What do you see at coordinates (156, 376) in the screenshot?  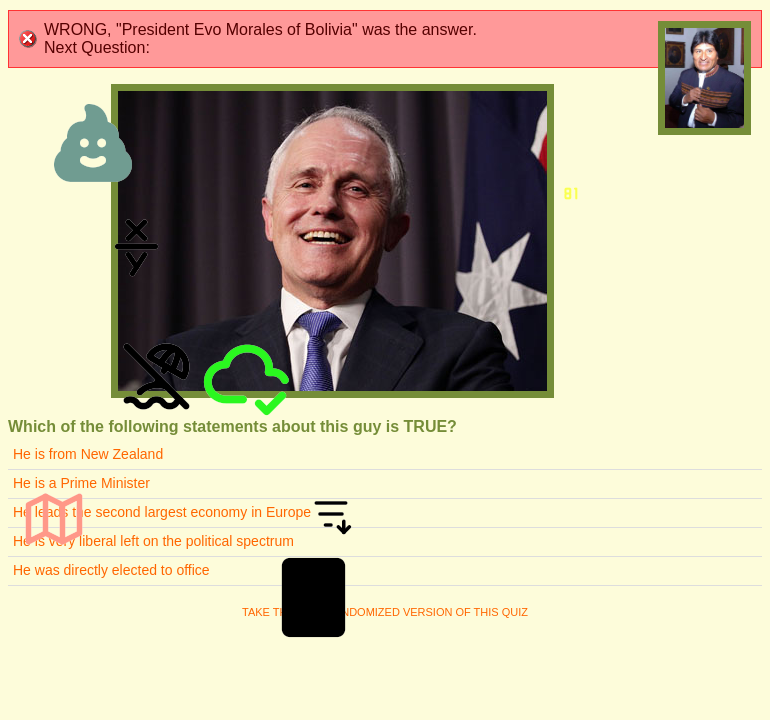 I see `beach or coastal area unavailable` at bounding box center [156, 376].